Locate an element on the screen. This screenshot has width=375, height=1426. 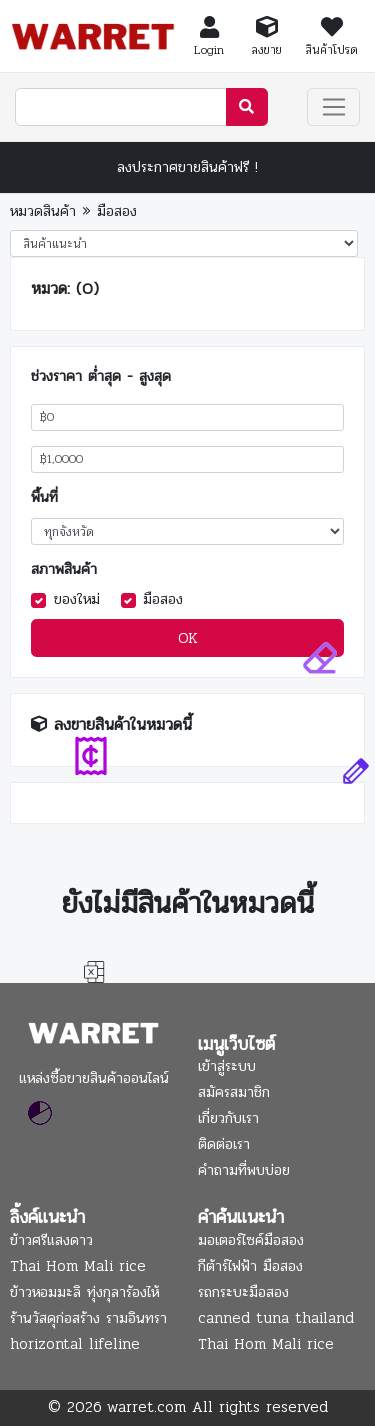
erase or clear content is located at coordinates (320, 658).